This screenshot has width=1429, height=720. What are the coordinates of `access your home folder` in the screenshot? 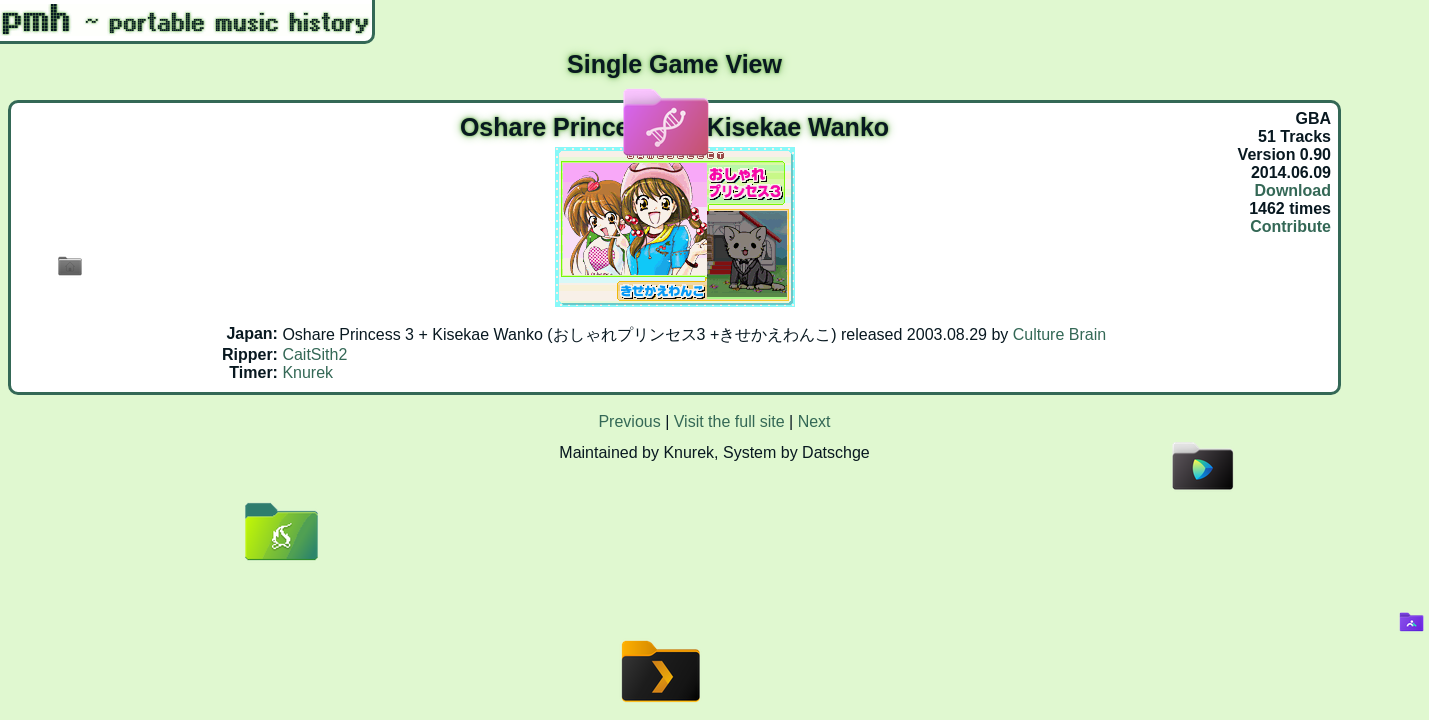 It's located at (70, 266).